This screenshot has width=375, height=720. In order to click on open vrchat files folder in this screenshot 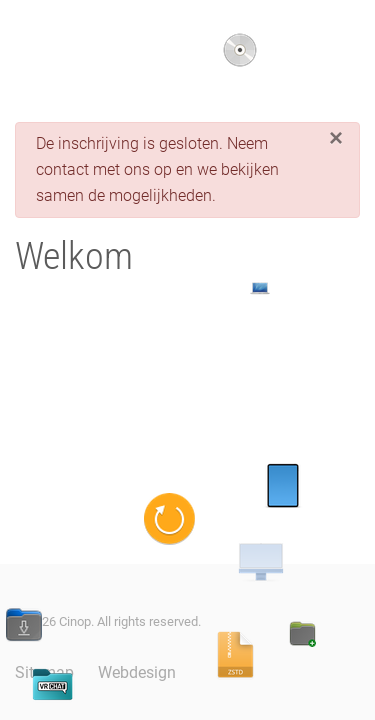, I will do `click(52, 685)`.